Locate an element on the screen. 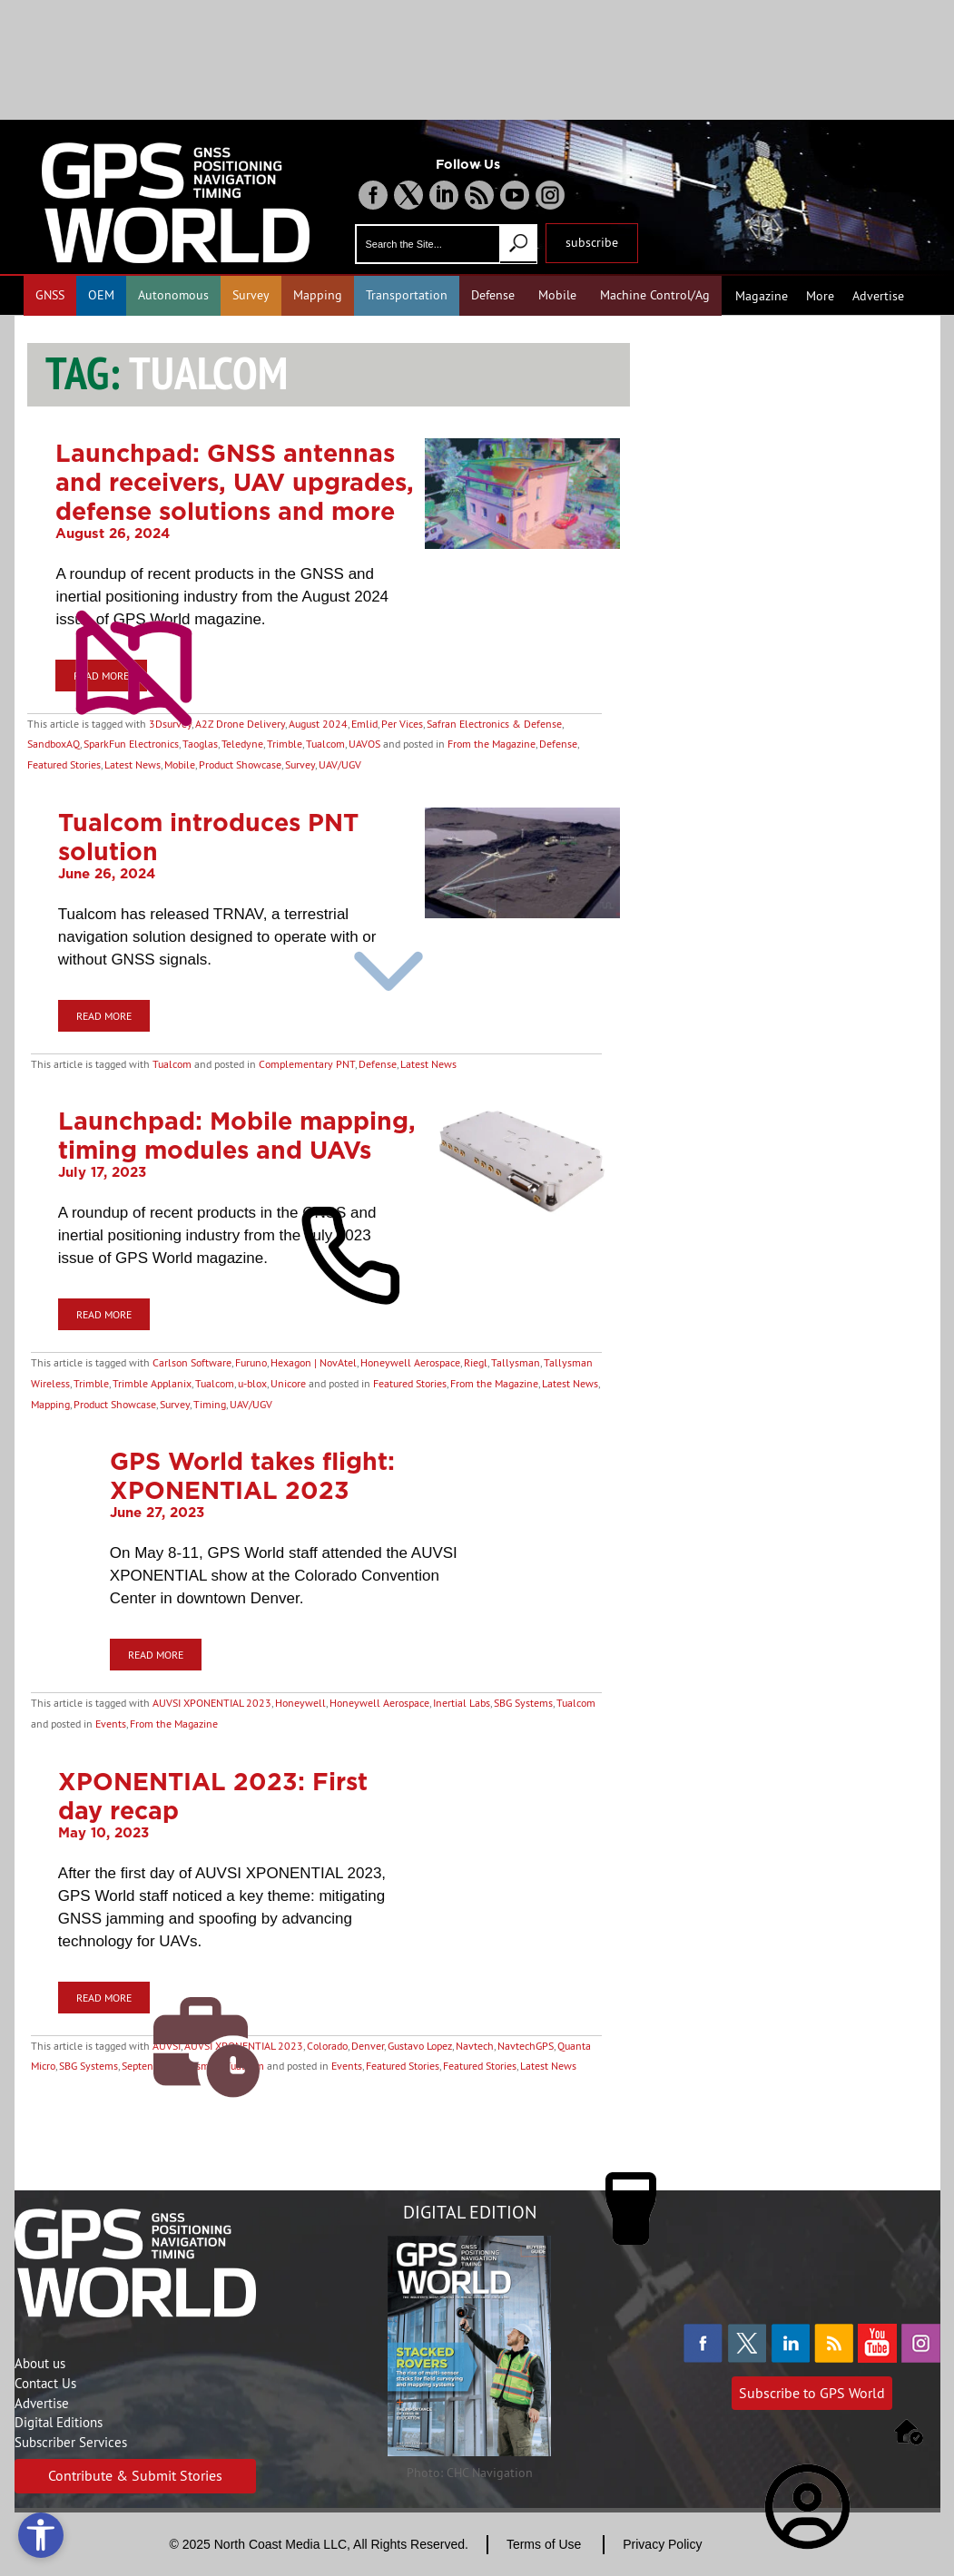  make a phone call is located at coordinates (350, 1256).